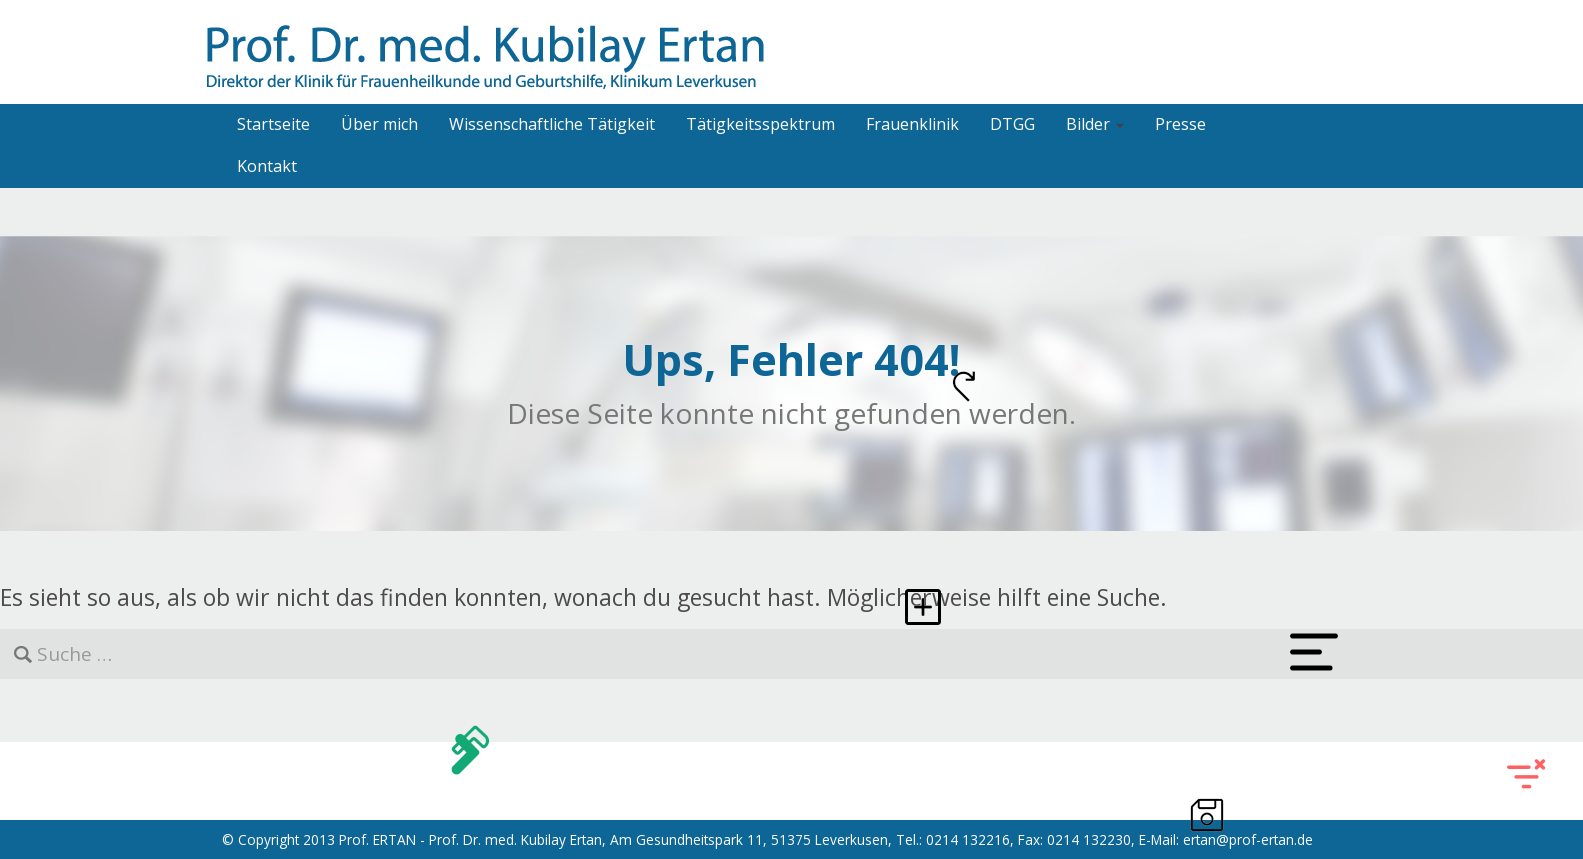 This screenshot has height=859, width=1583. I want to click on add a new item, so click(923, 607).